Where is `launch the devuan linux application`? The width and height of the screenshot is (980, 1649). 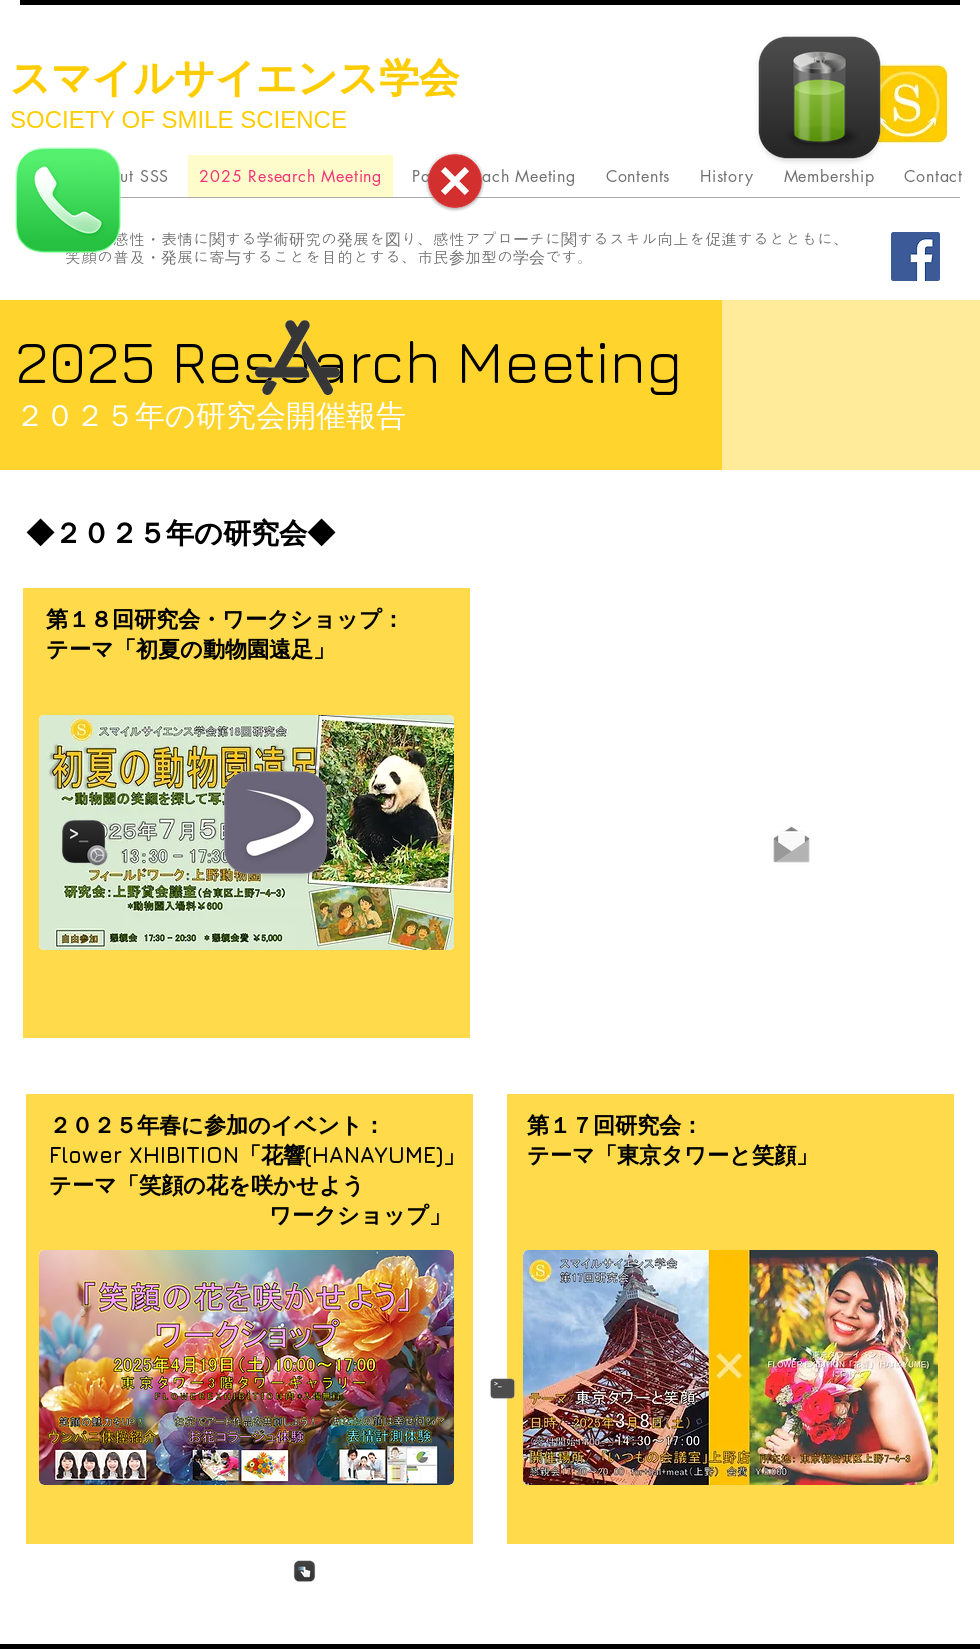
launch the devuan linux application is located at coordinates (275, 822).